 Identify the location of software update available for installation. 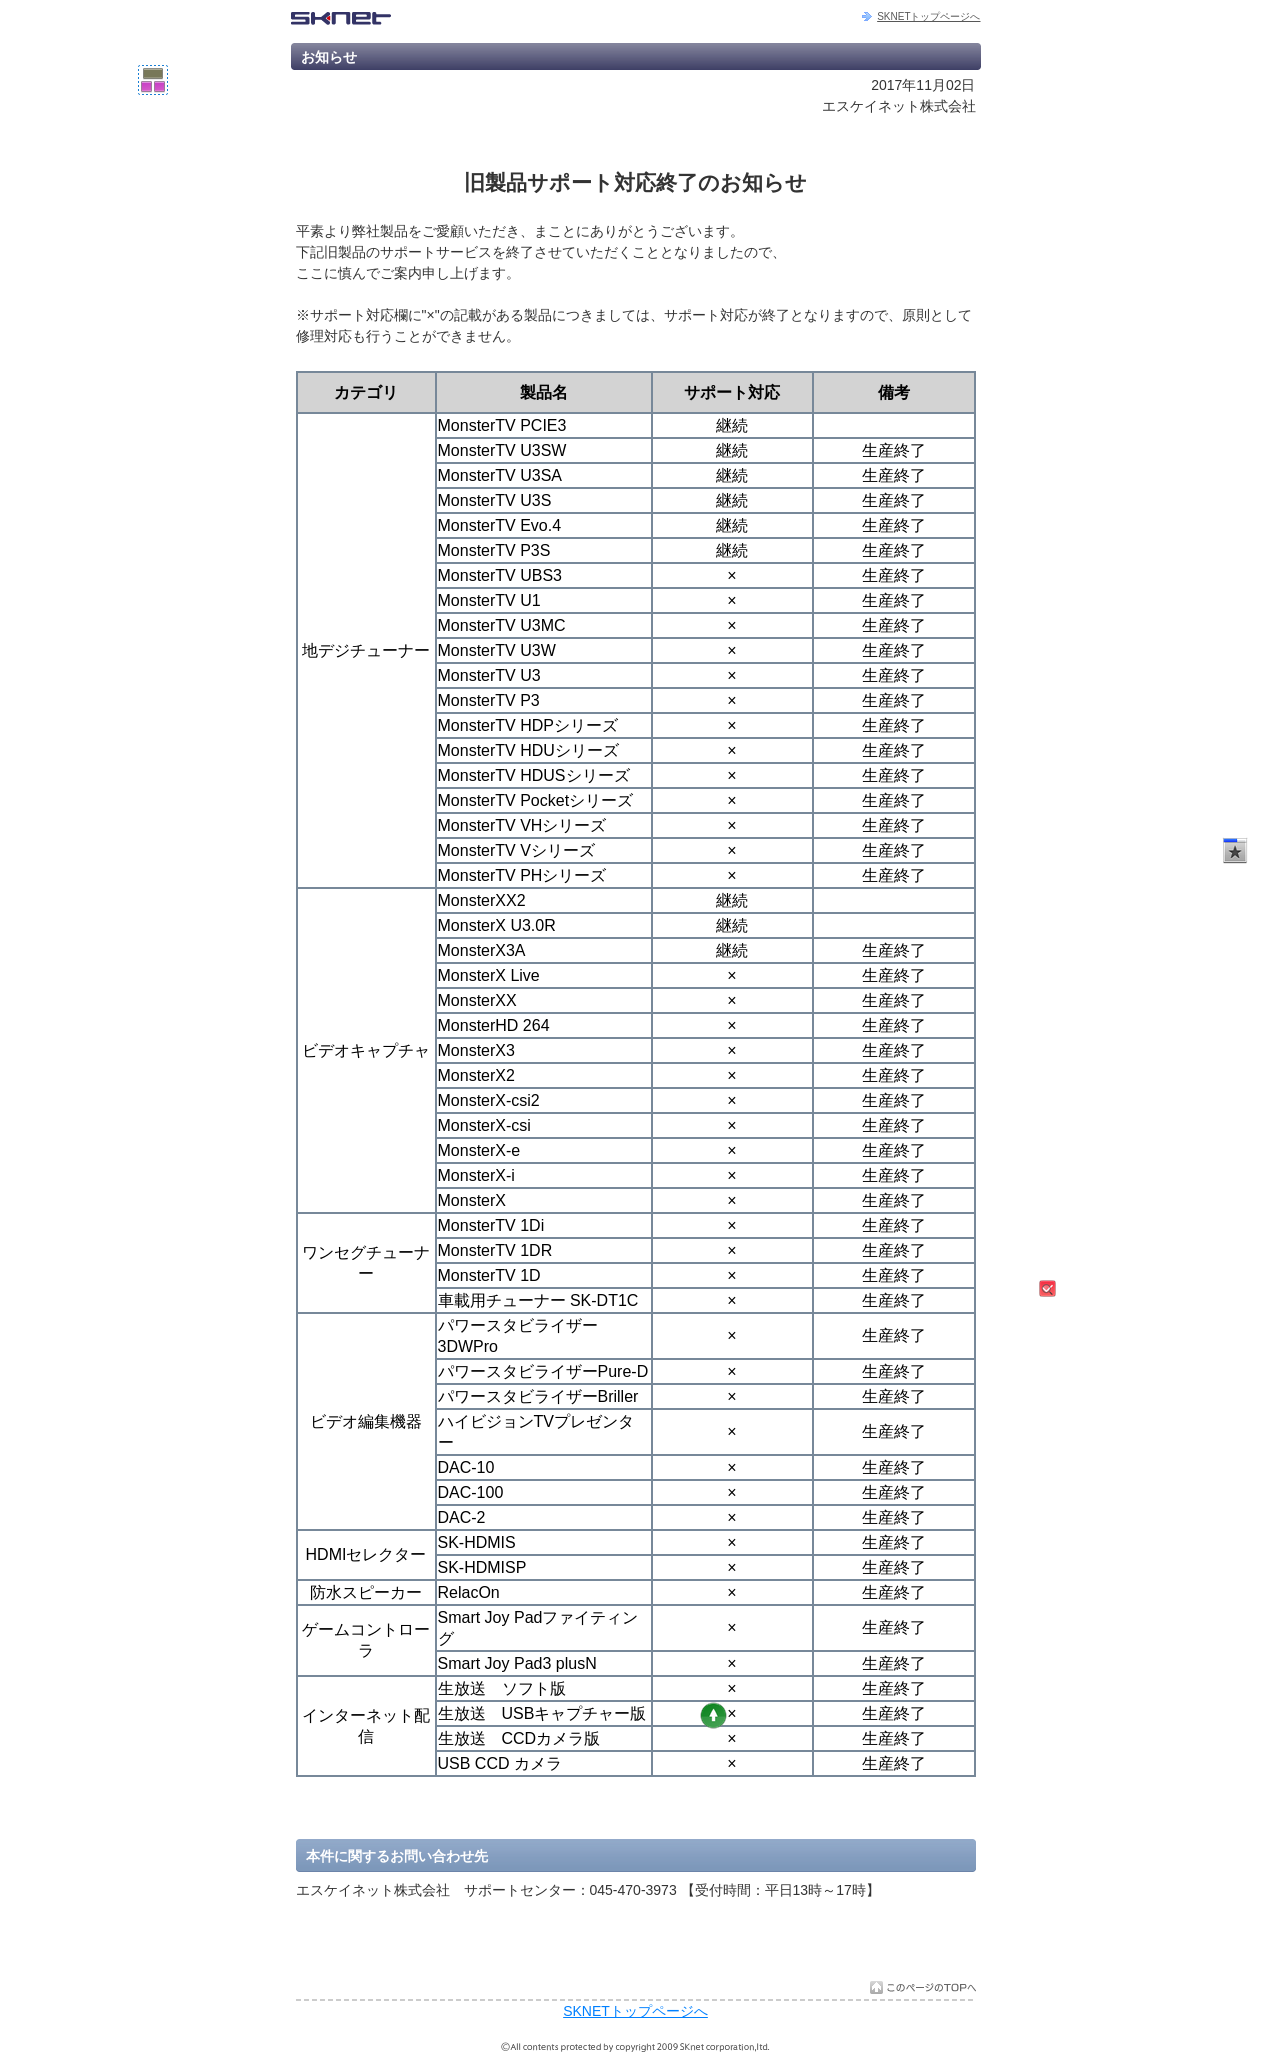
(713, 1715).